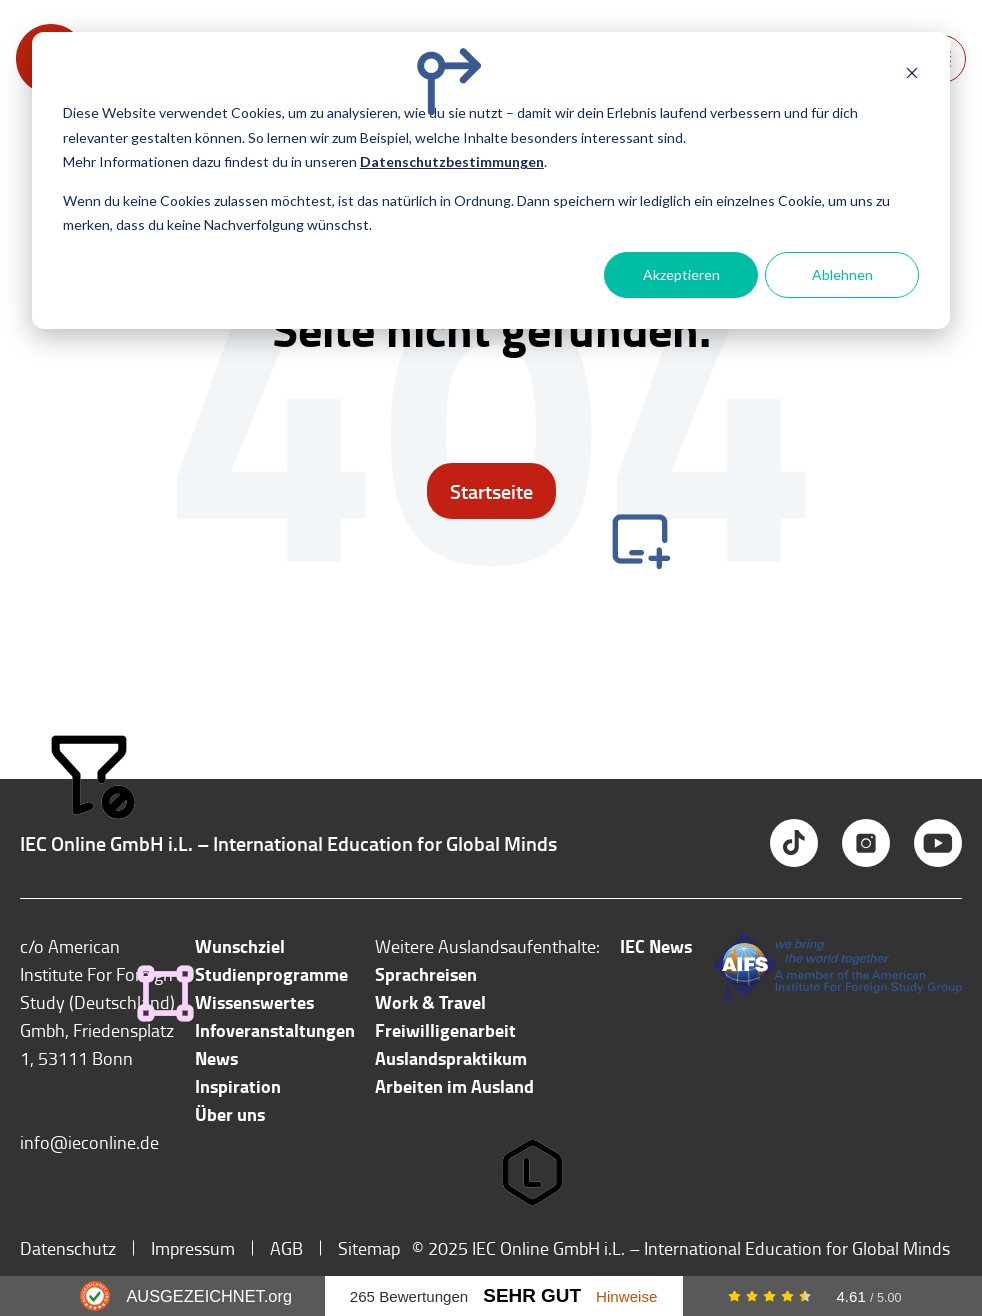  What do you see at coordinates (532, 1172) in the screenshot?
I see `indicates a "large" size option` at bounding box center [532, 1172].